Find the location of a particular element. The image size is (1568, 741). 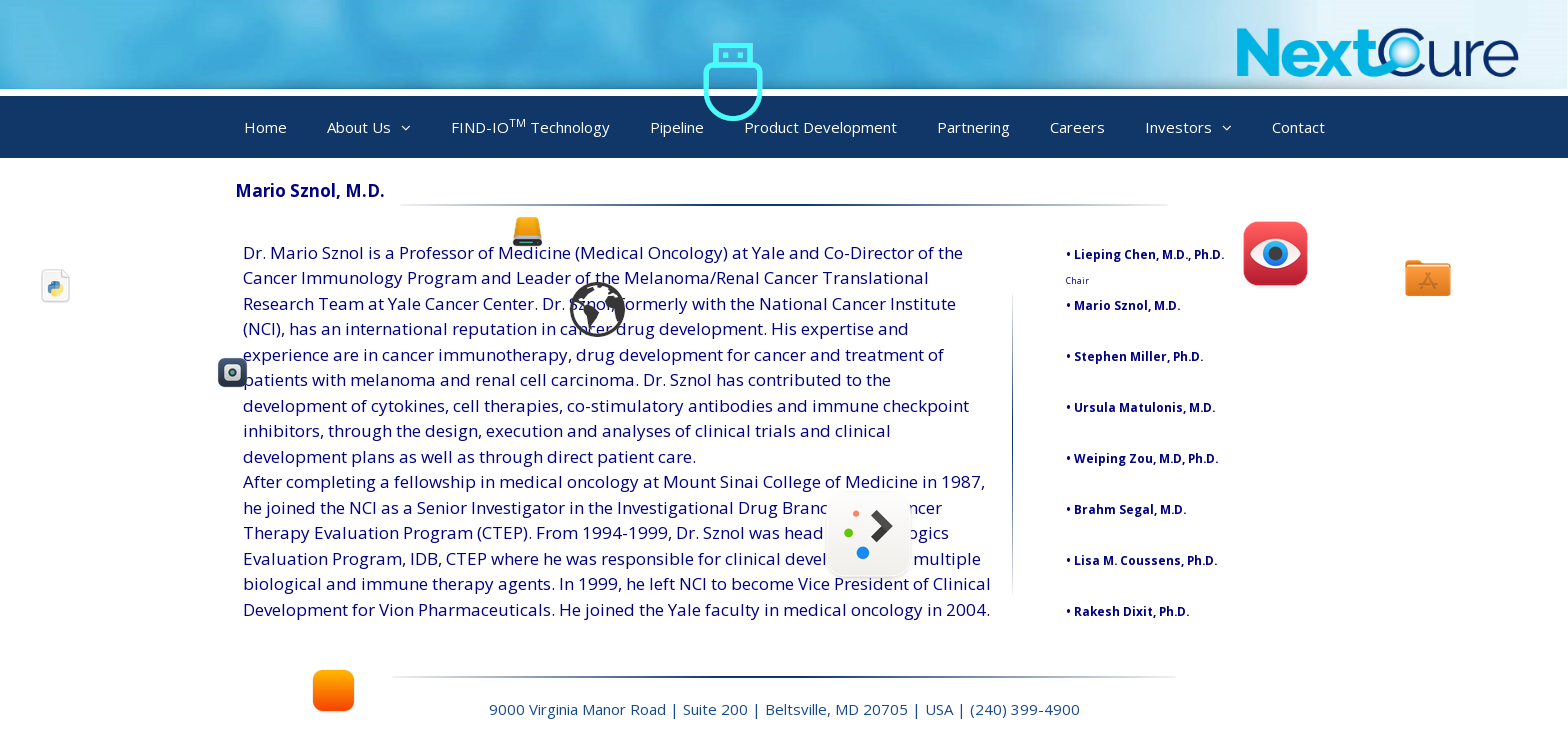

open fondo wallpaper app is located at coordinates (232, 372).